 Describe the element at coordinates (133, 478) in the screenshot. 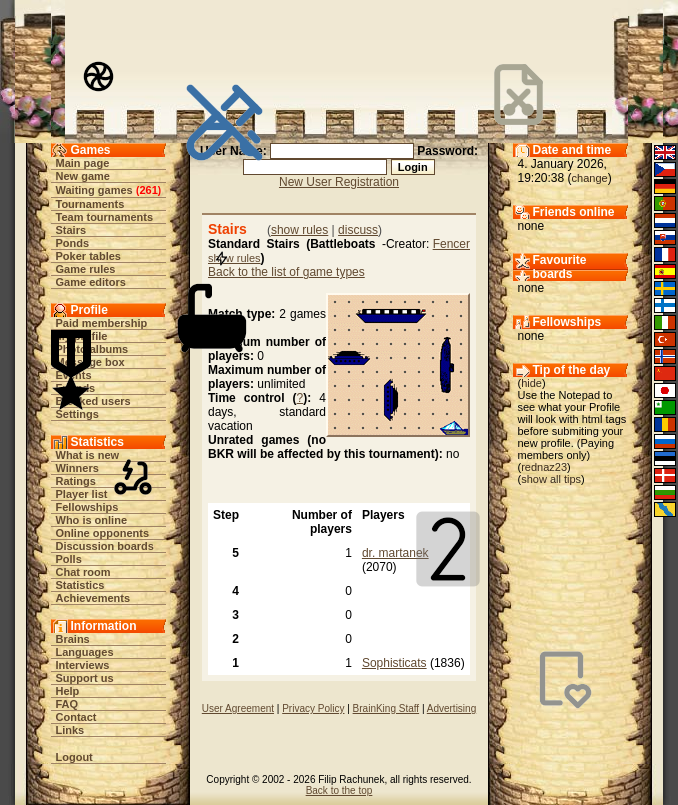

I see `select electric scooter as transportation mode` at that location.